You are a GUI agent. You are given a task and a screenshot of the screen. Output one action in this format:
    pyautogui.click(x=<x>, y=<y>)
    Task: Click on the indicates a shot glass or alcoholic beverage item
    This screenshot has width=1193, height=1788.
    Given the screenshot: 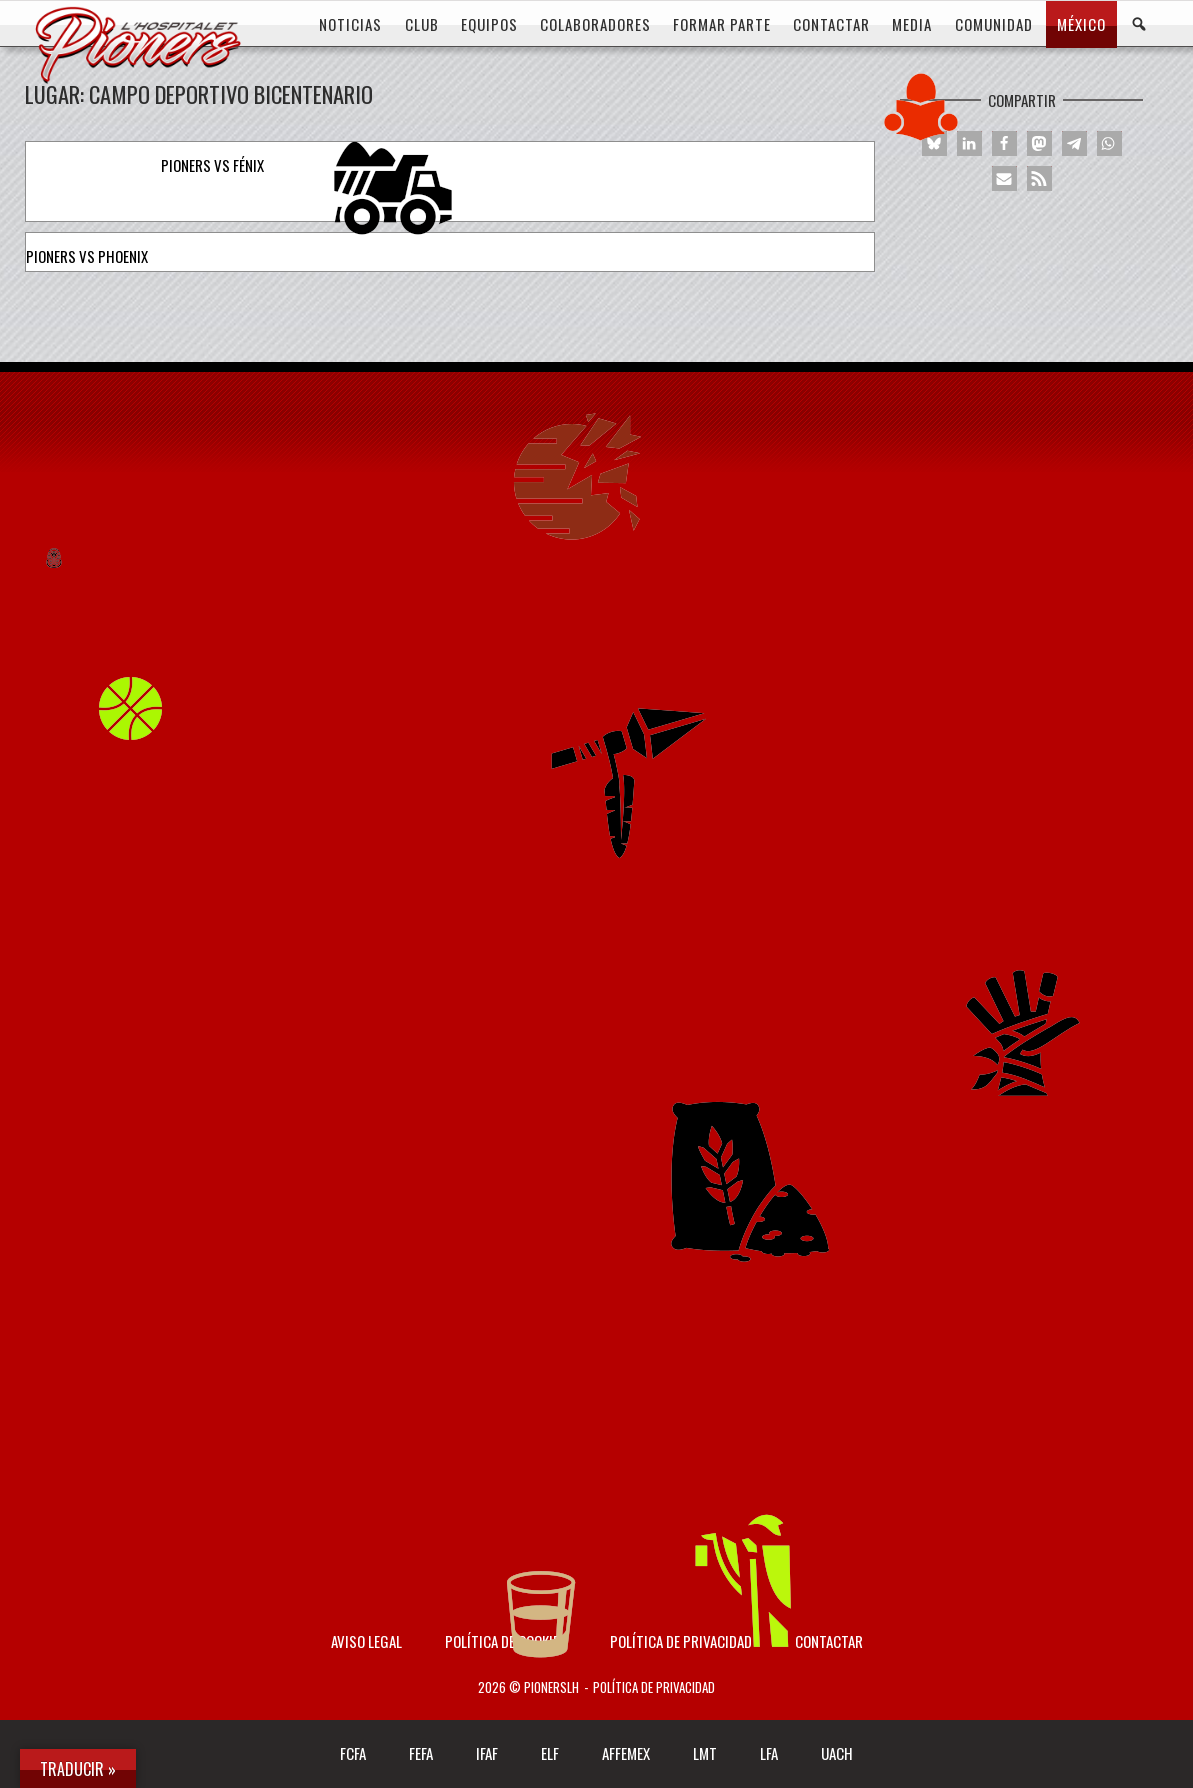 What is the action you would take?
    pyautogui.click(x=541, y=1614)
    